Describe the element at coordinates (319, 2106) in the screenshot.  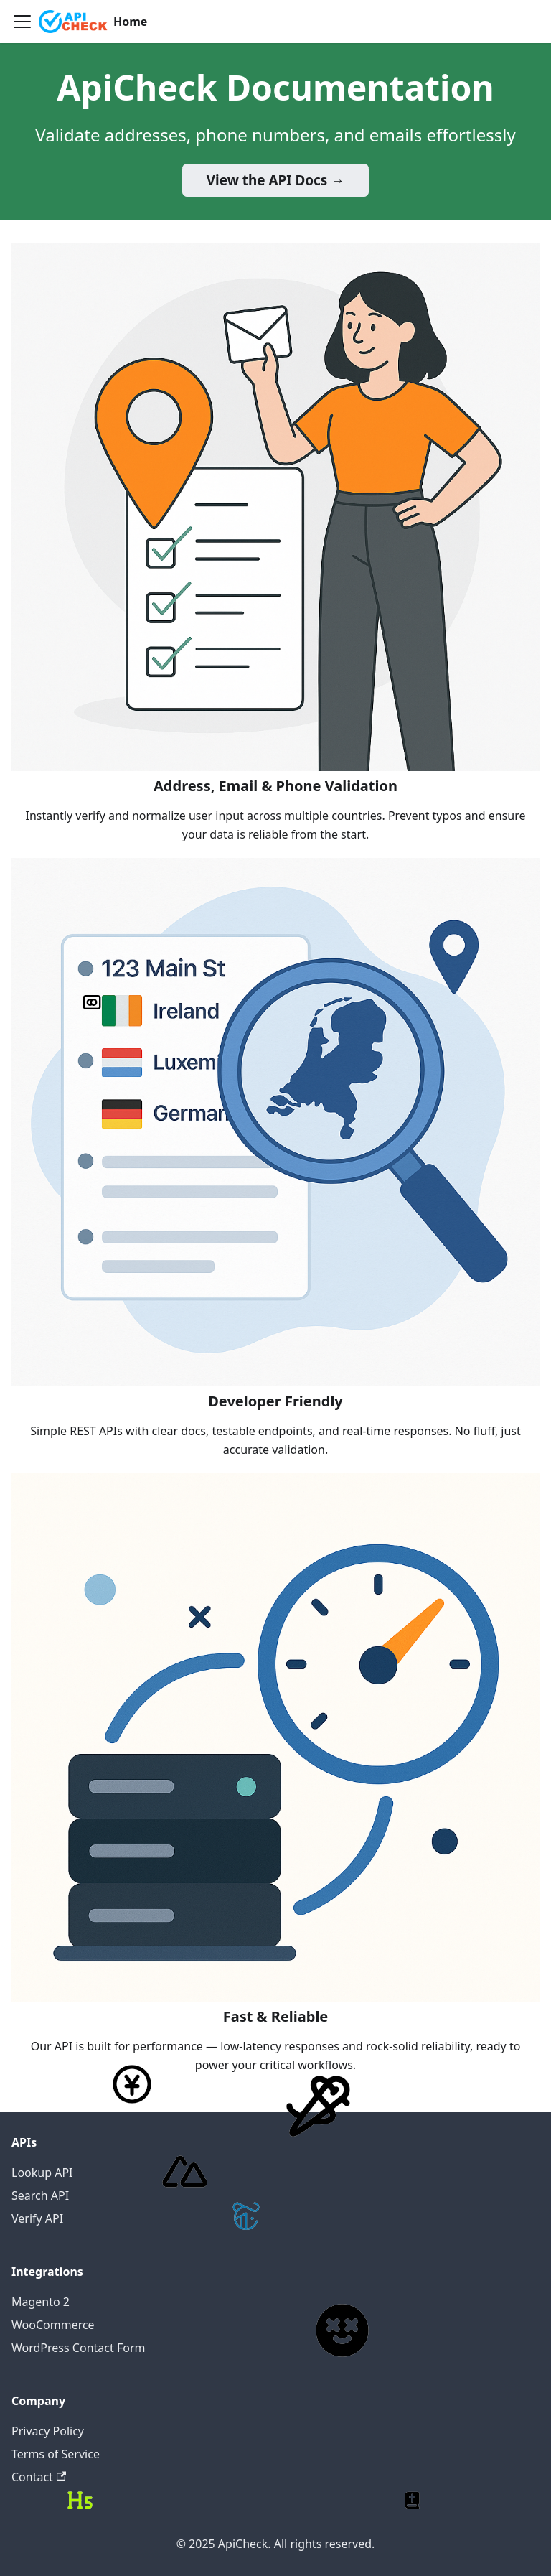
I see `access sewing or craft tools` at that location.